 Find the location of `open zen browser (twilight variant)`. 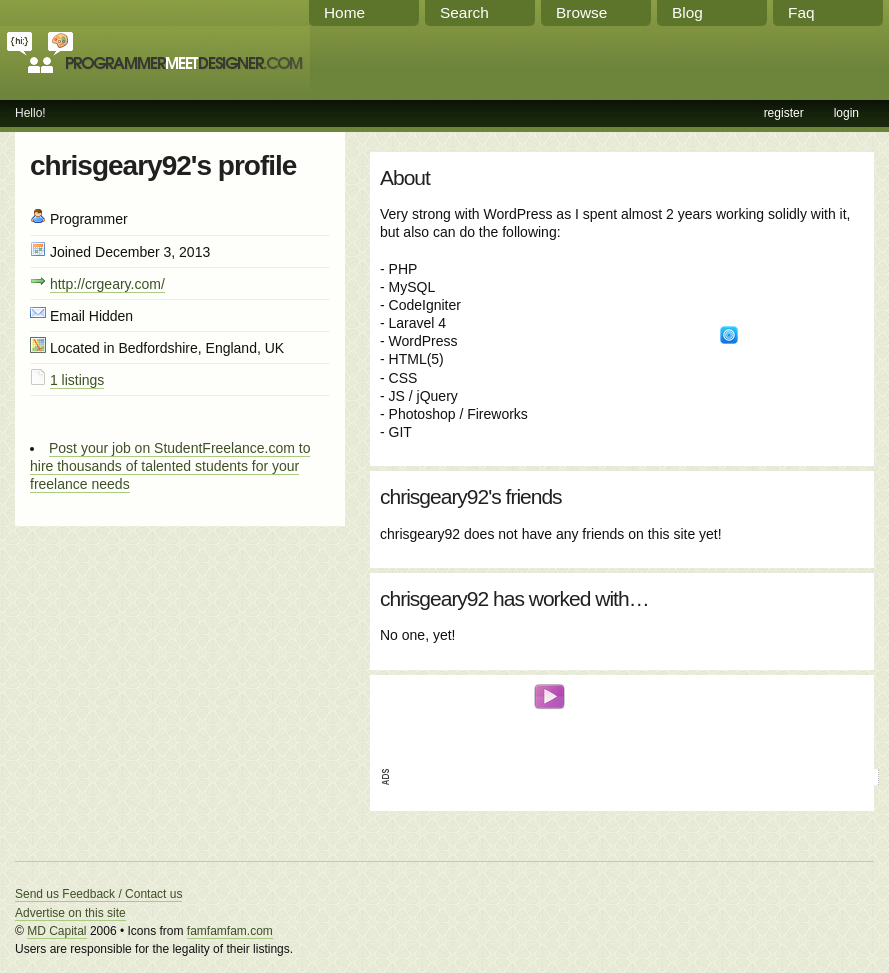

open zen browser (twilight variant) is located at coordinates (729, 335).